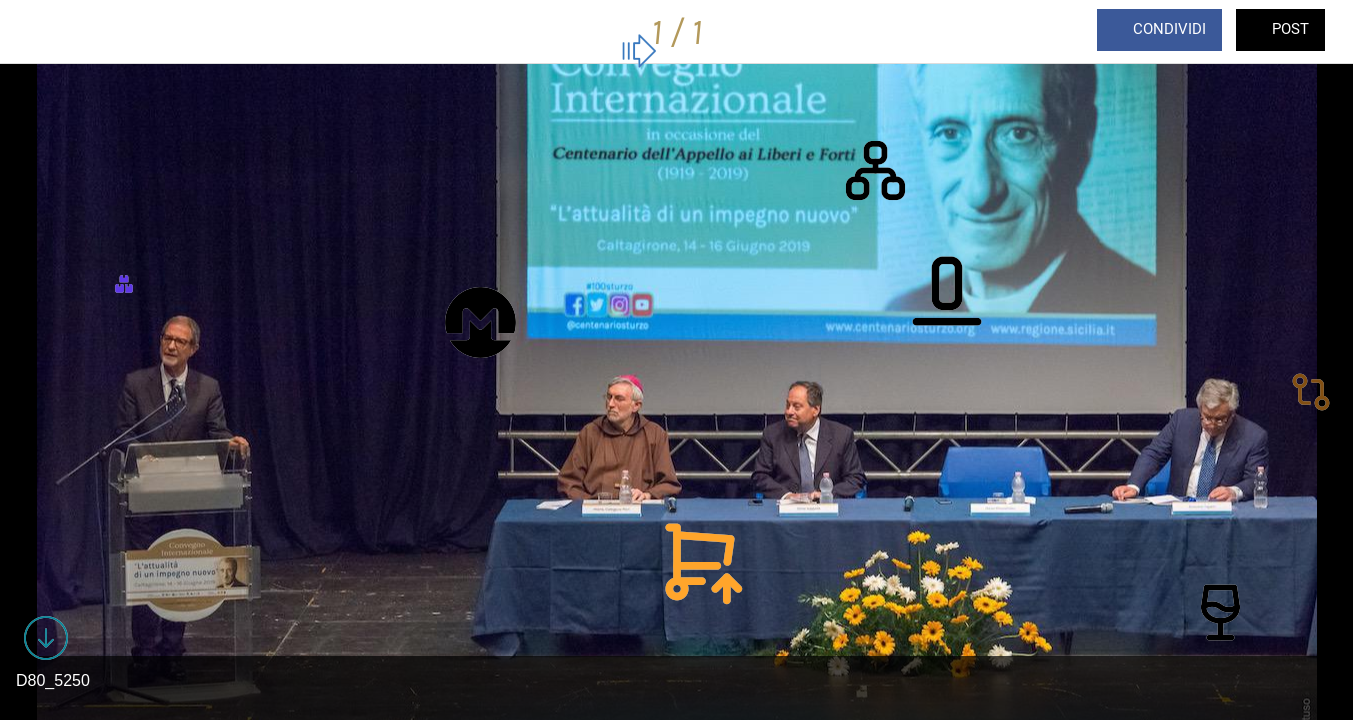 This screenshot has width=1353, height=720. What do you see at coordinates (124, 284) in the screenshot?
I see `view inventory or stock items` at bounding box center [124, 284].